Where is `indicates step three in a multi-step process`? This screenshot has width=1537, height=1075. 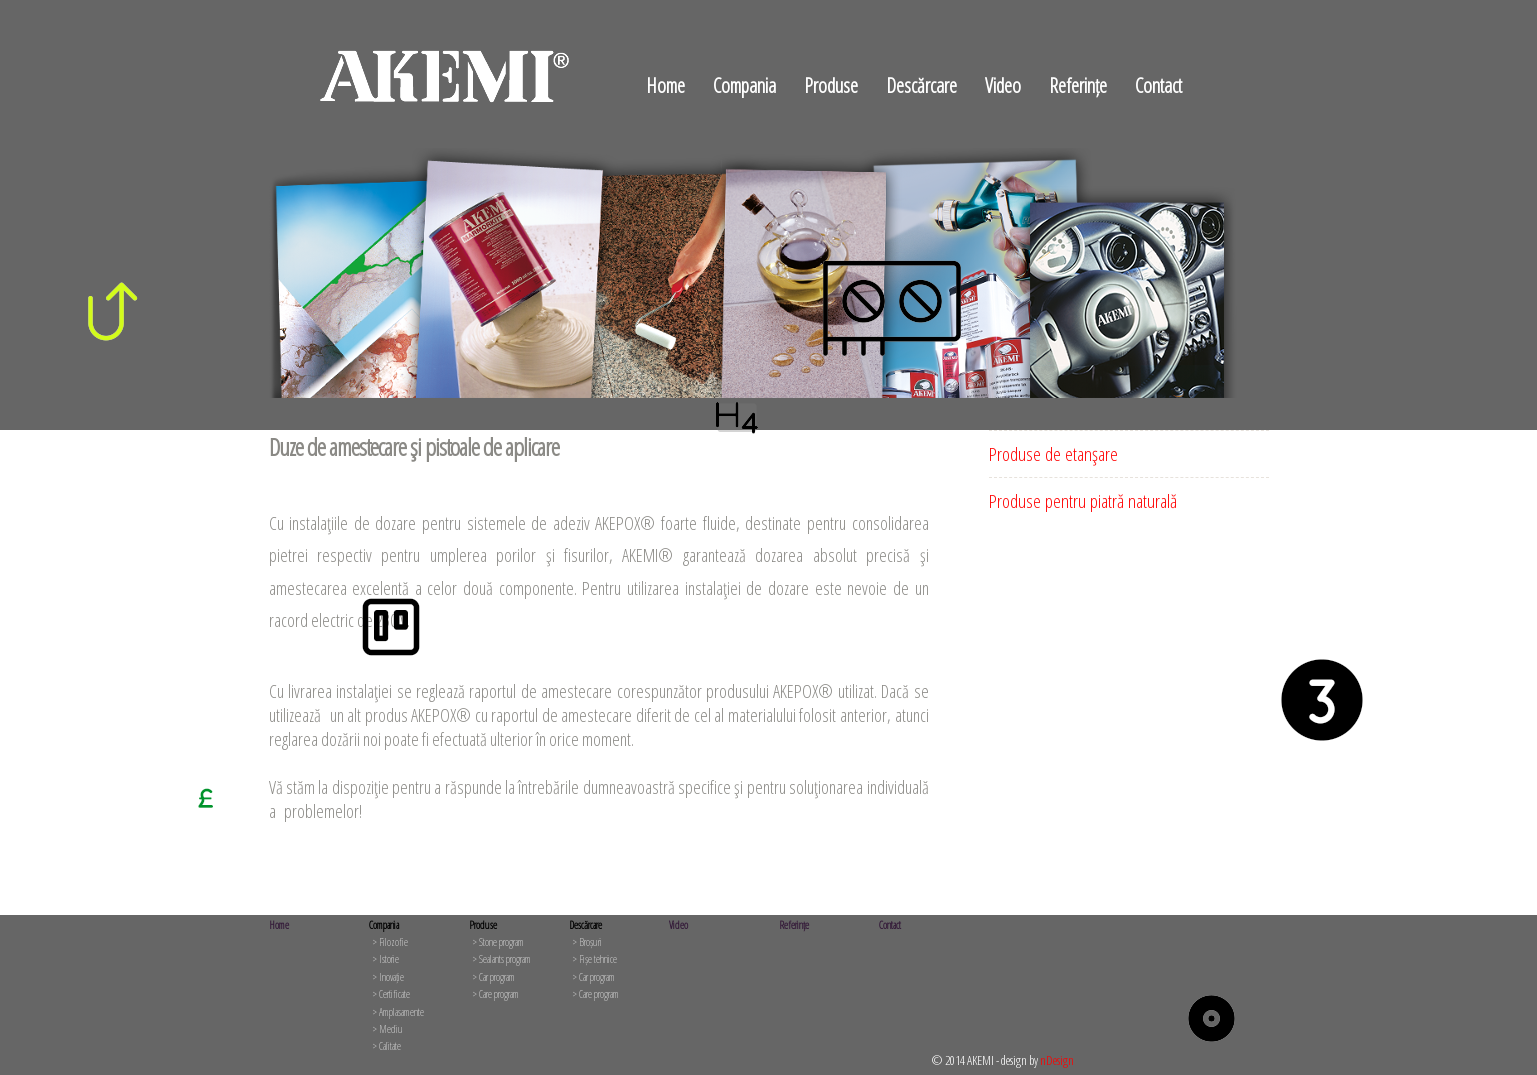
indicates step three in a multi-step process is located at coordinates (1322, 700).